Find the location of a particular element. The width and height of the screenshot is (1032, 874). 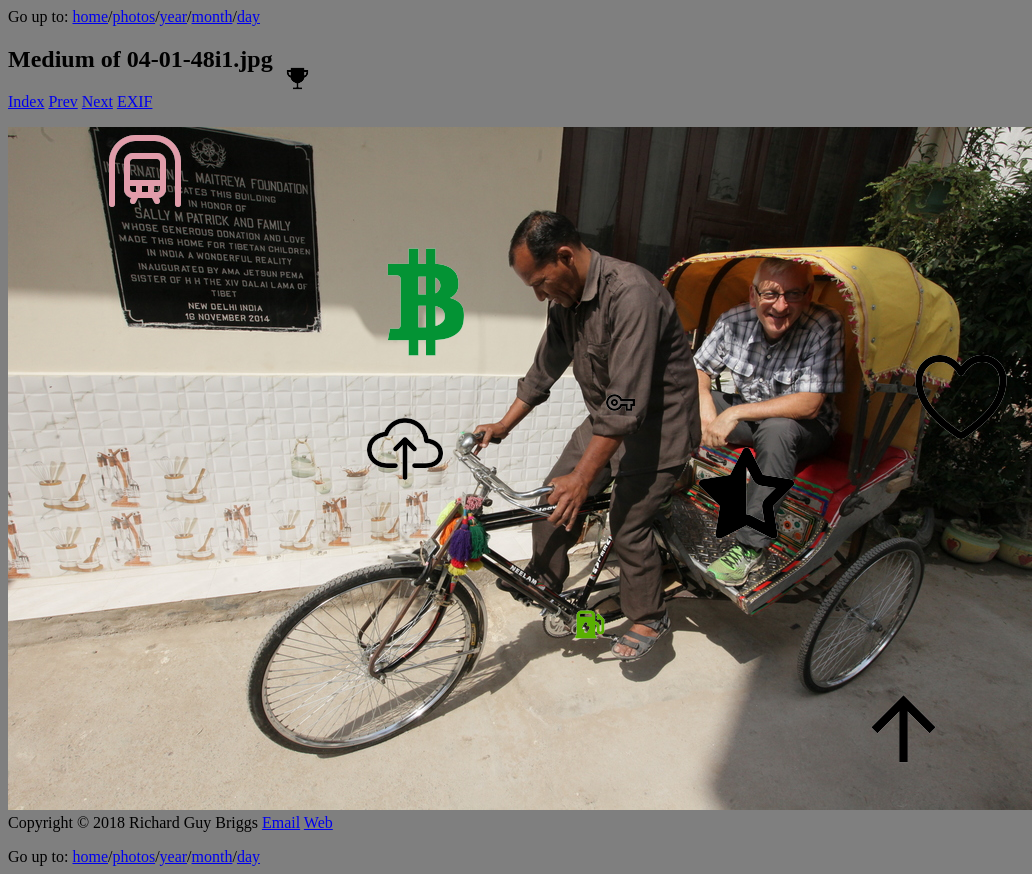

add item to favorites is located at coordinates (961, 397).